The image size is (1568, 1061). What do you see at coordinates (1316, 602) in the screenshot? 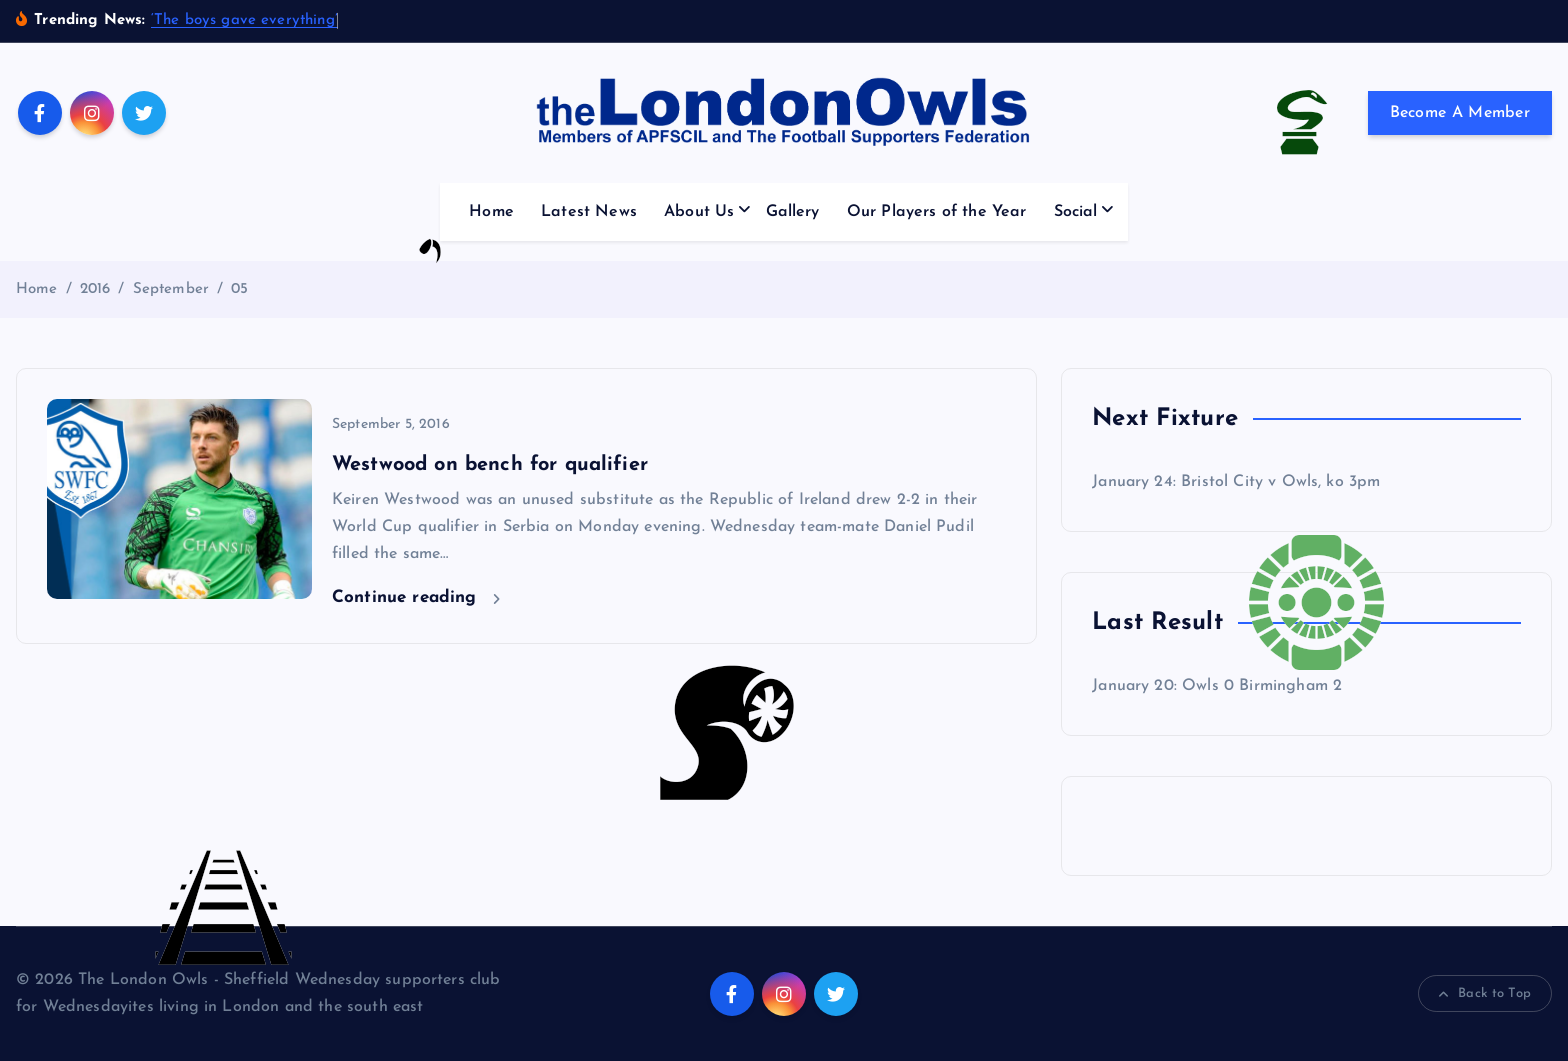
I see `a mechanical gear or cog settings icon` at bounding box center [1316, 602].